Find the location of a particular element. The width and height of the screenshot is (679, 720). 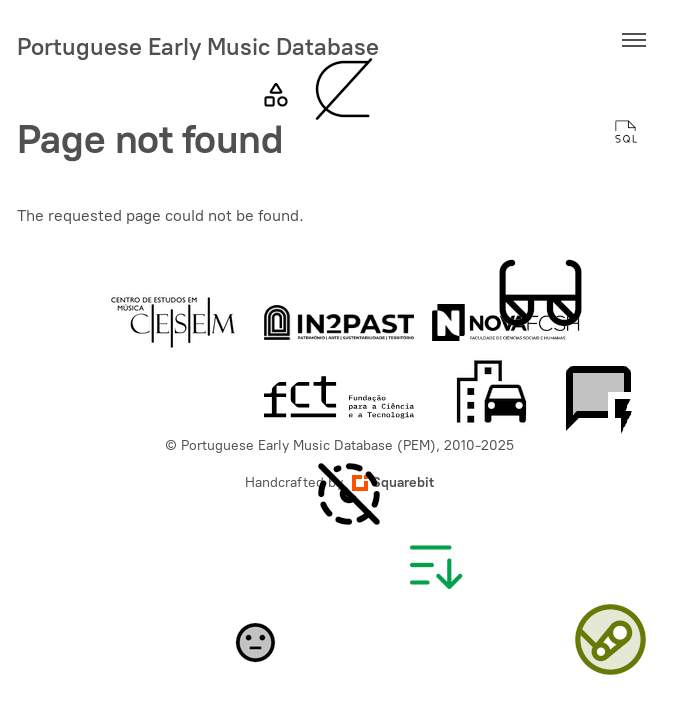

sort items in ascending order is located at coordinates (434, 565).